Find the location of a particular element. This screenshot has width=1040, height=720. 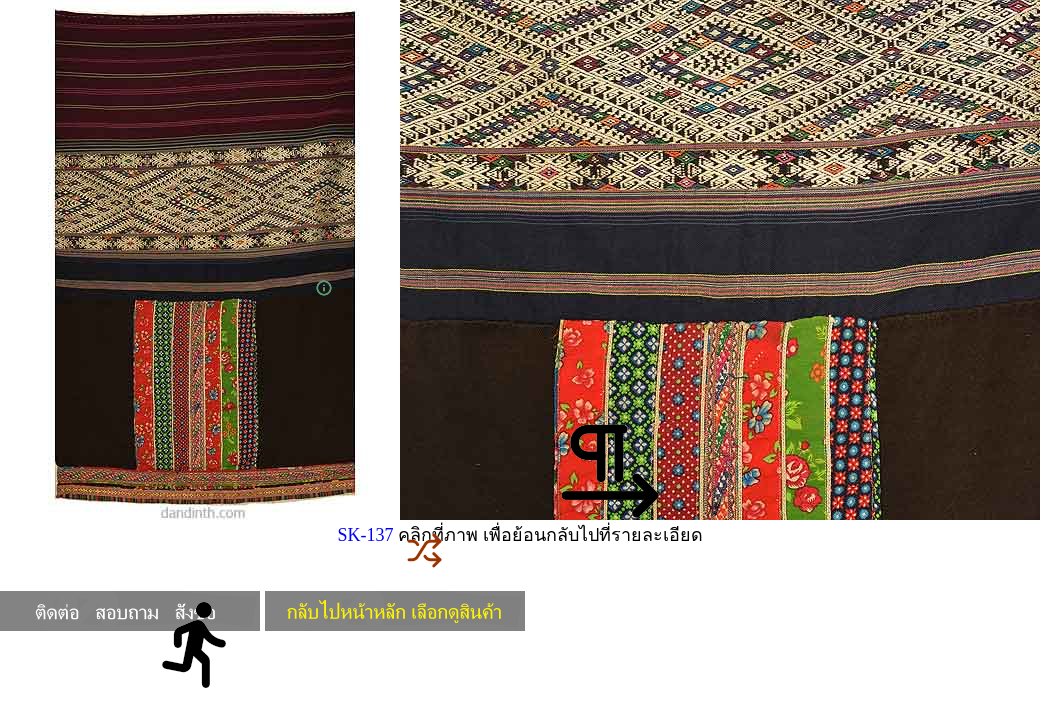

access walking or running directions is located at coordinates (198, 644).